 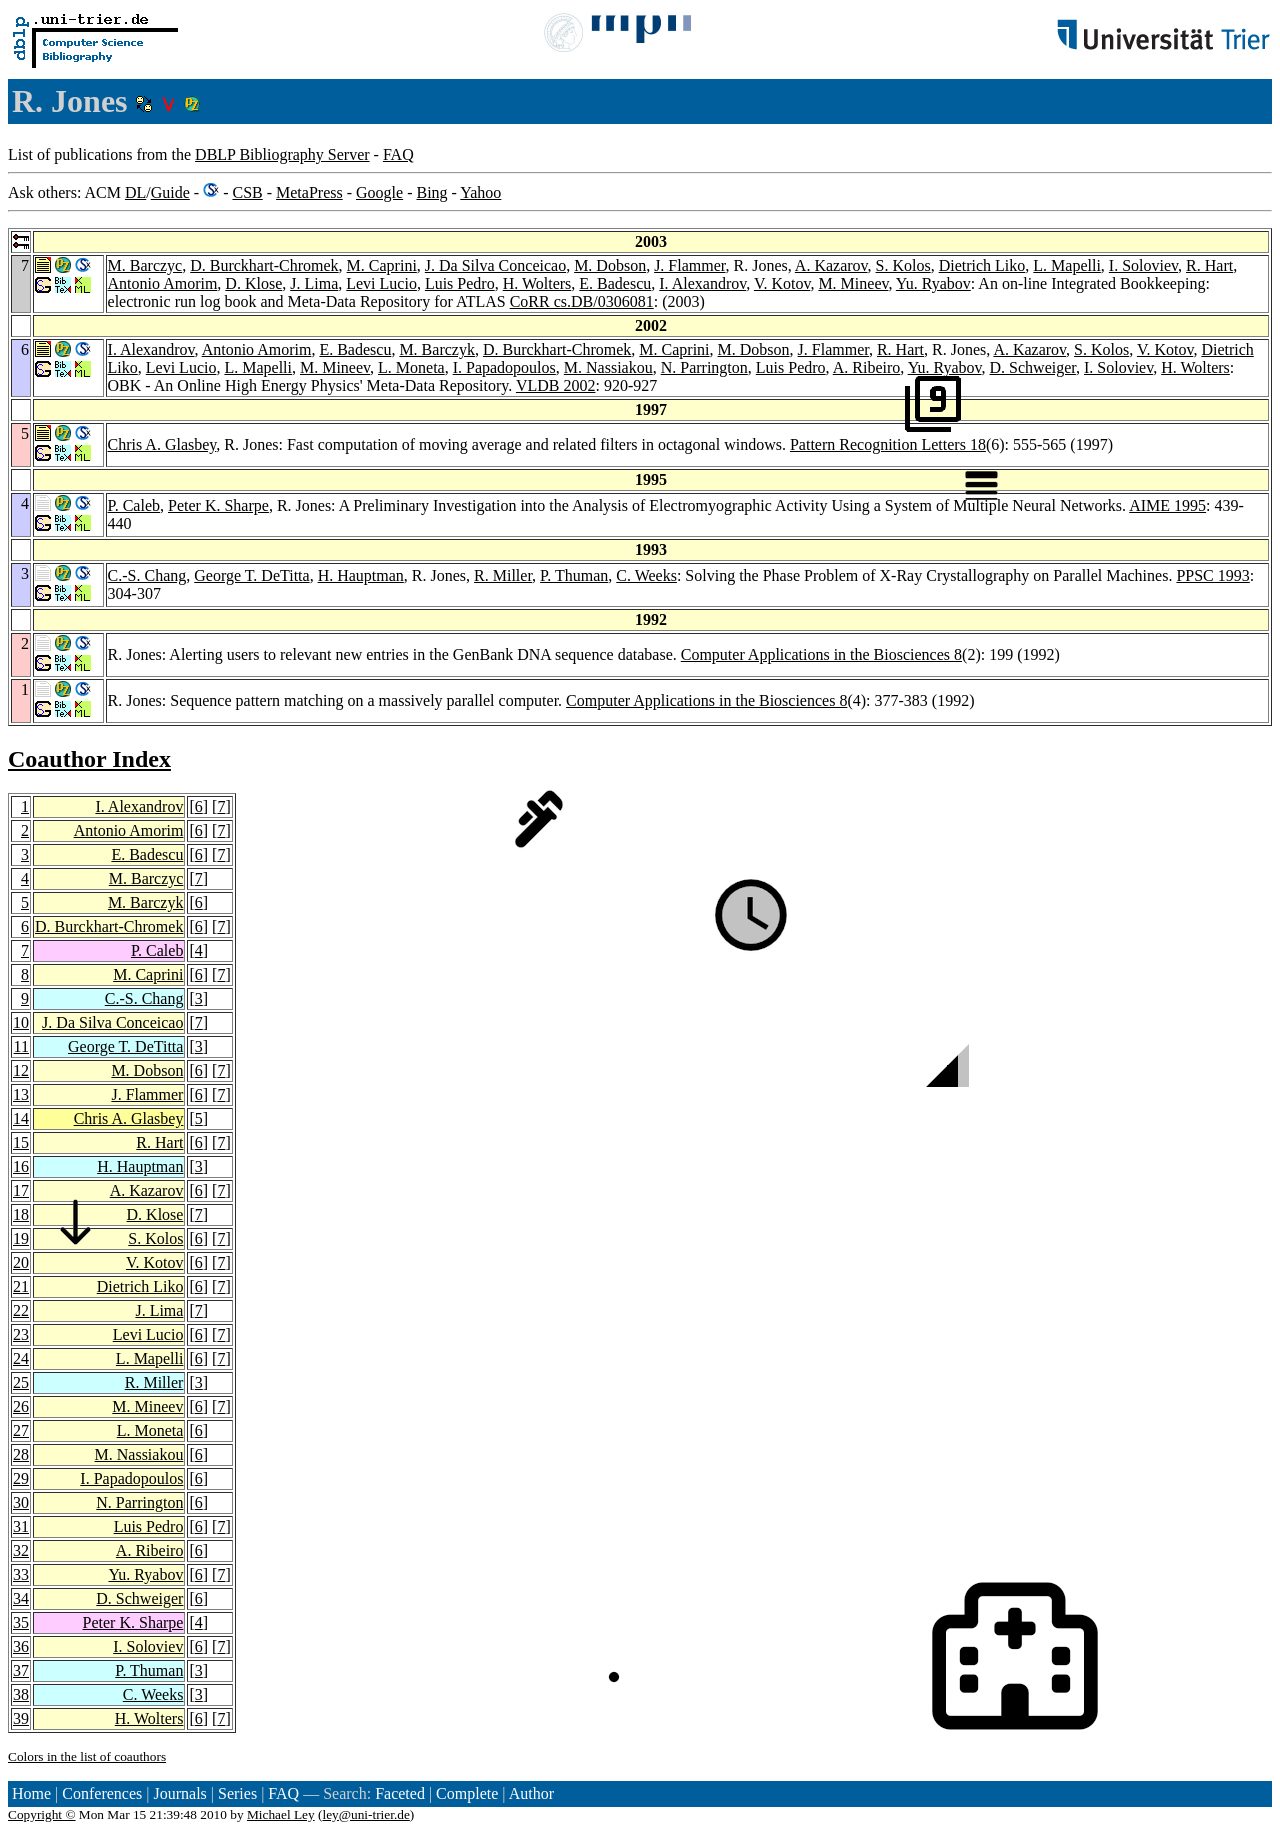 What do you see at coordinates (981, 485) in the screenshot?
I see `adjust line thickness or stroke weight` at bounding box center [981, 485].